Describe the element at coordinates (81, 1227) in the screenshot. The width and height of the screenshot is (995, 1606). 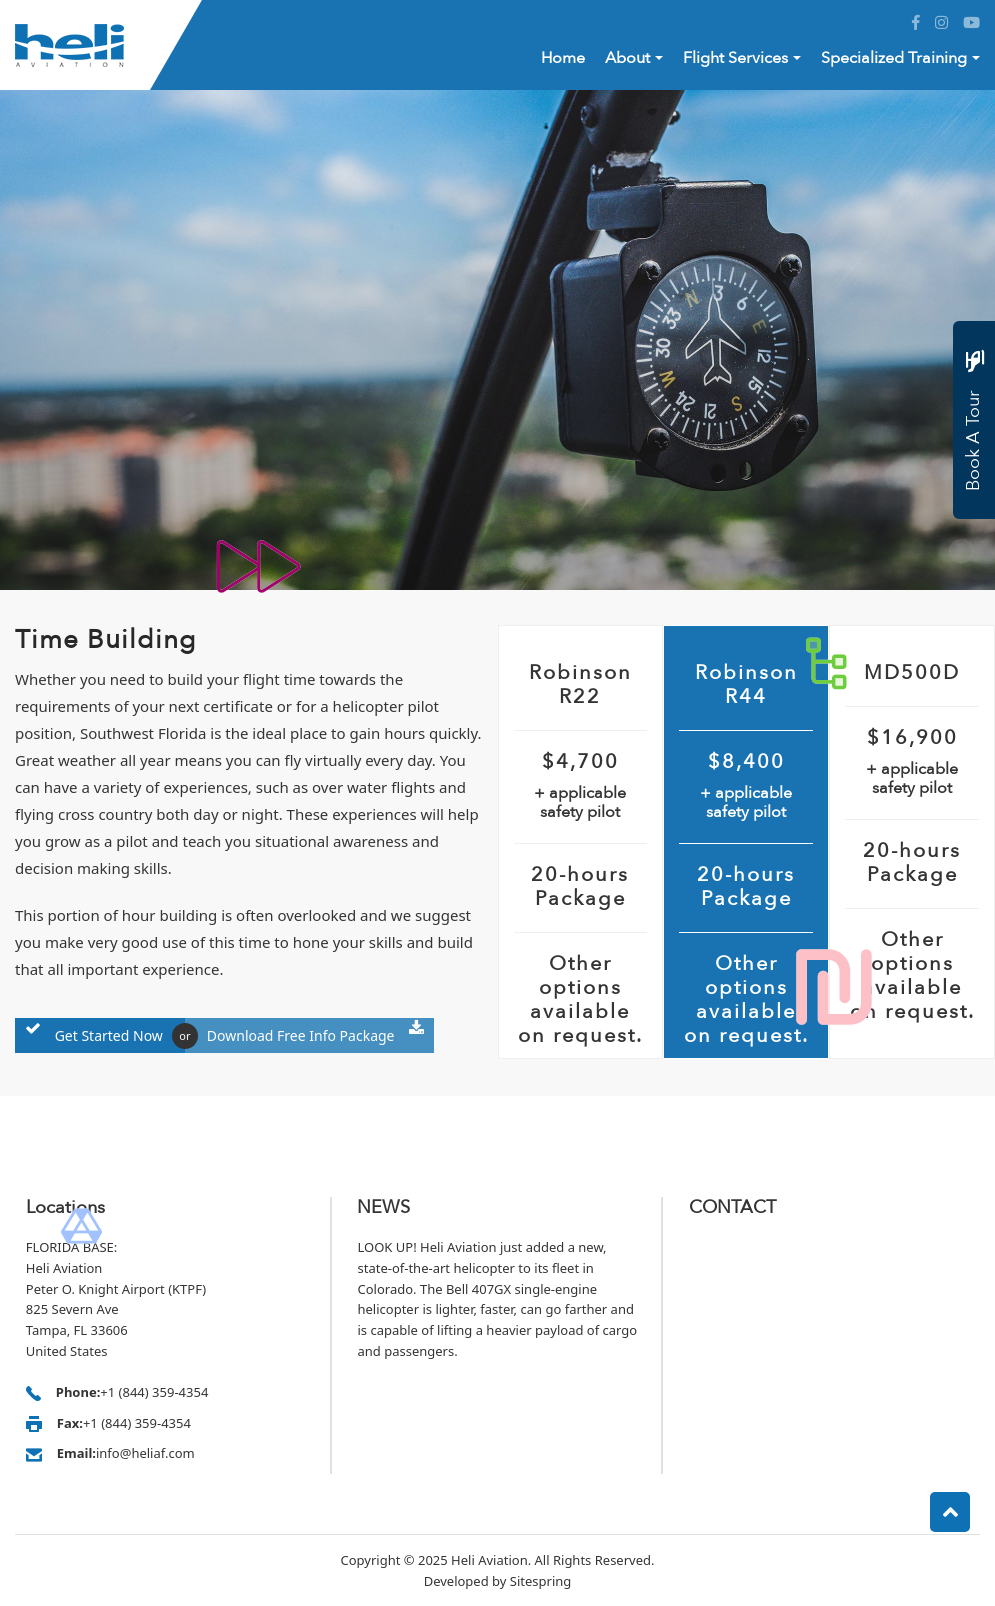
I see `open google drive` at that location.